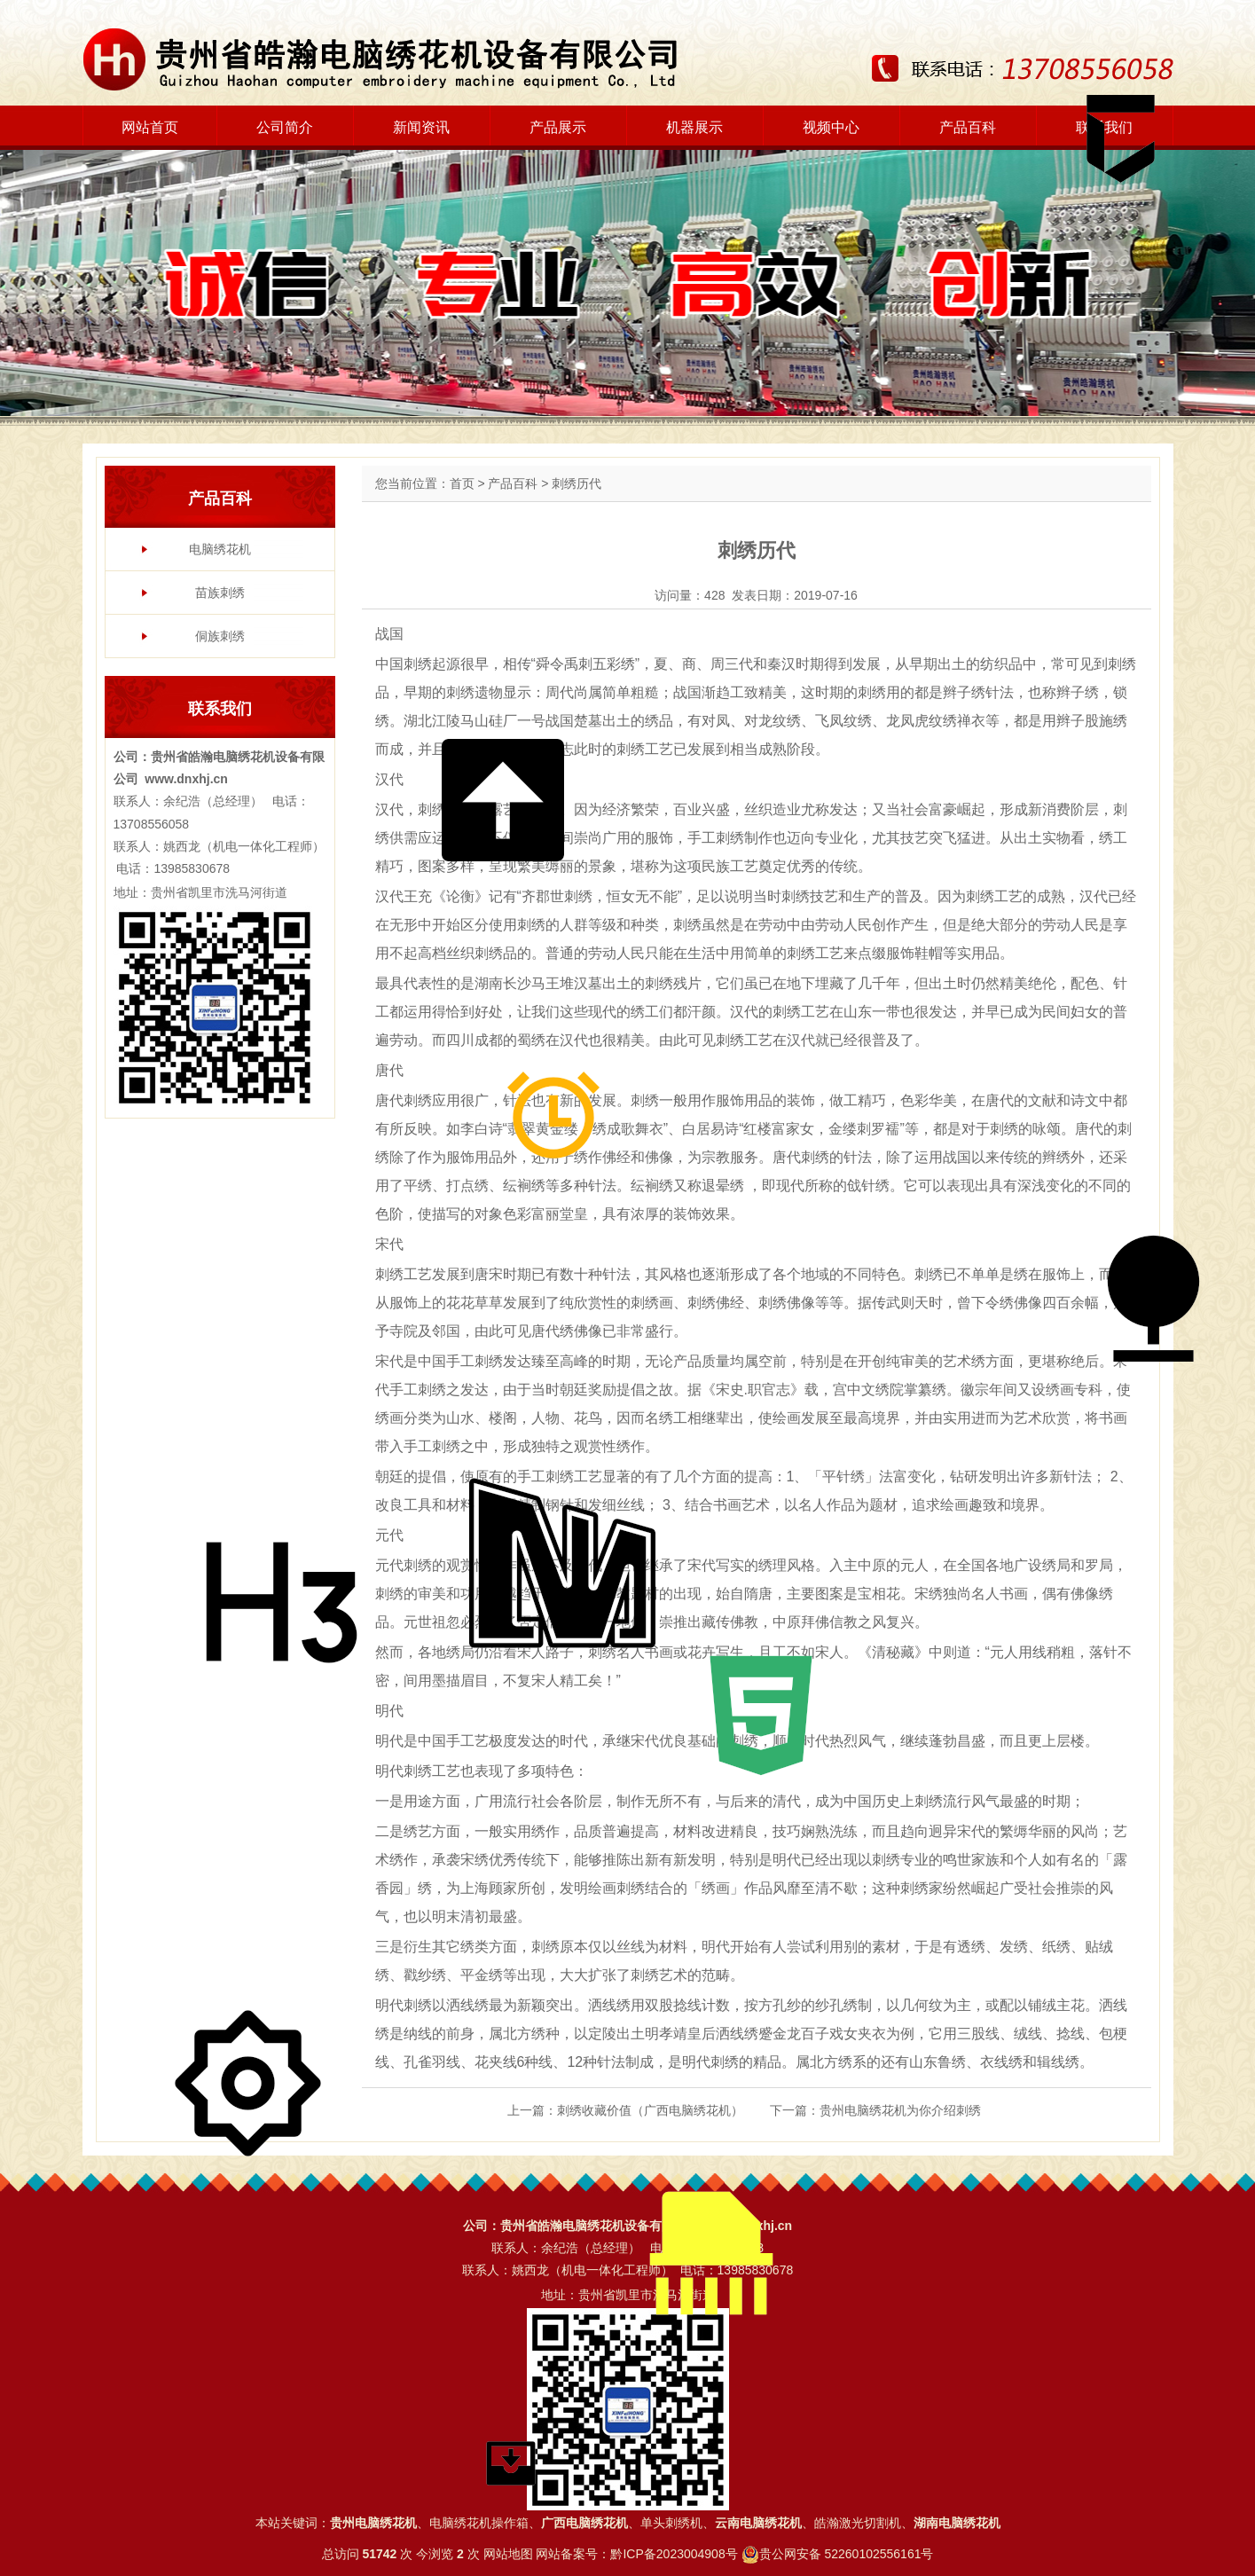 This screenshot has width=1255, height=2576. What do you see at coordinates (553, 1113) in the screenshot?
I see `set or manage alarms` at bounding box center [553, 1113].